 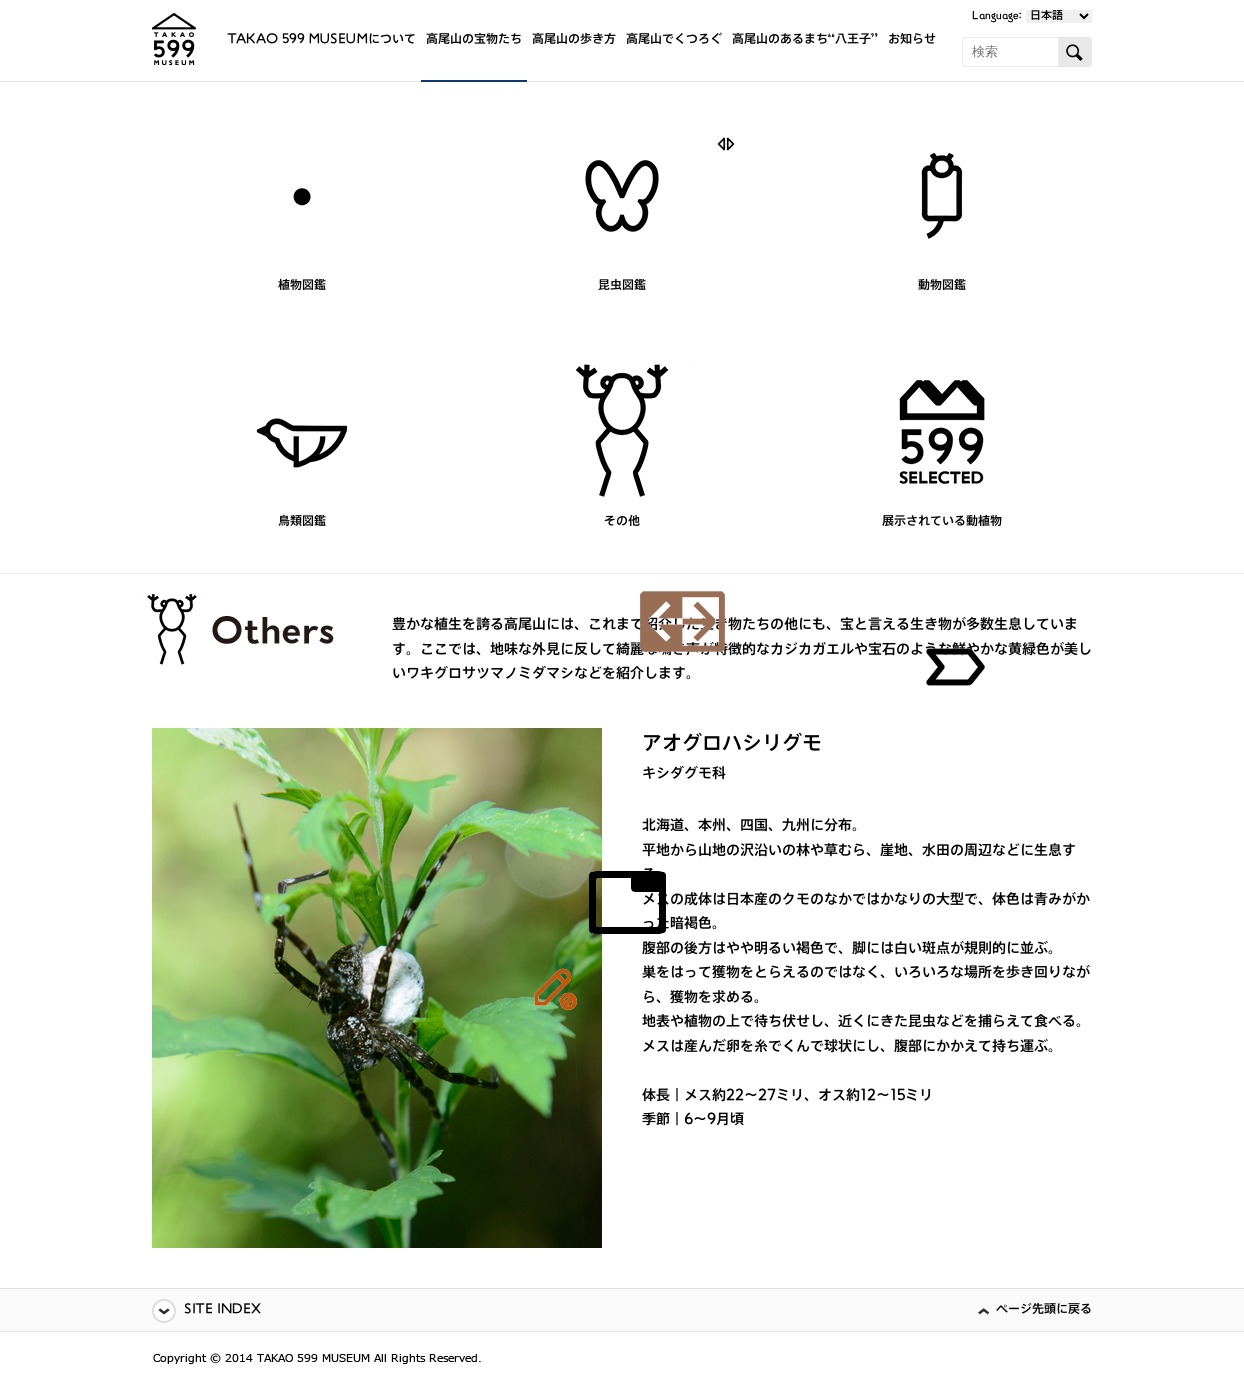 What do you see at coordinates (627, 902) in the screenshot?
I see `open a new browser tab` at bounding box center [627, 902].